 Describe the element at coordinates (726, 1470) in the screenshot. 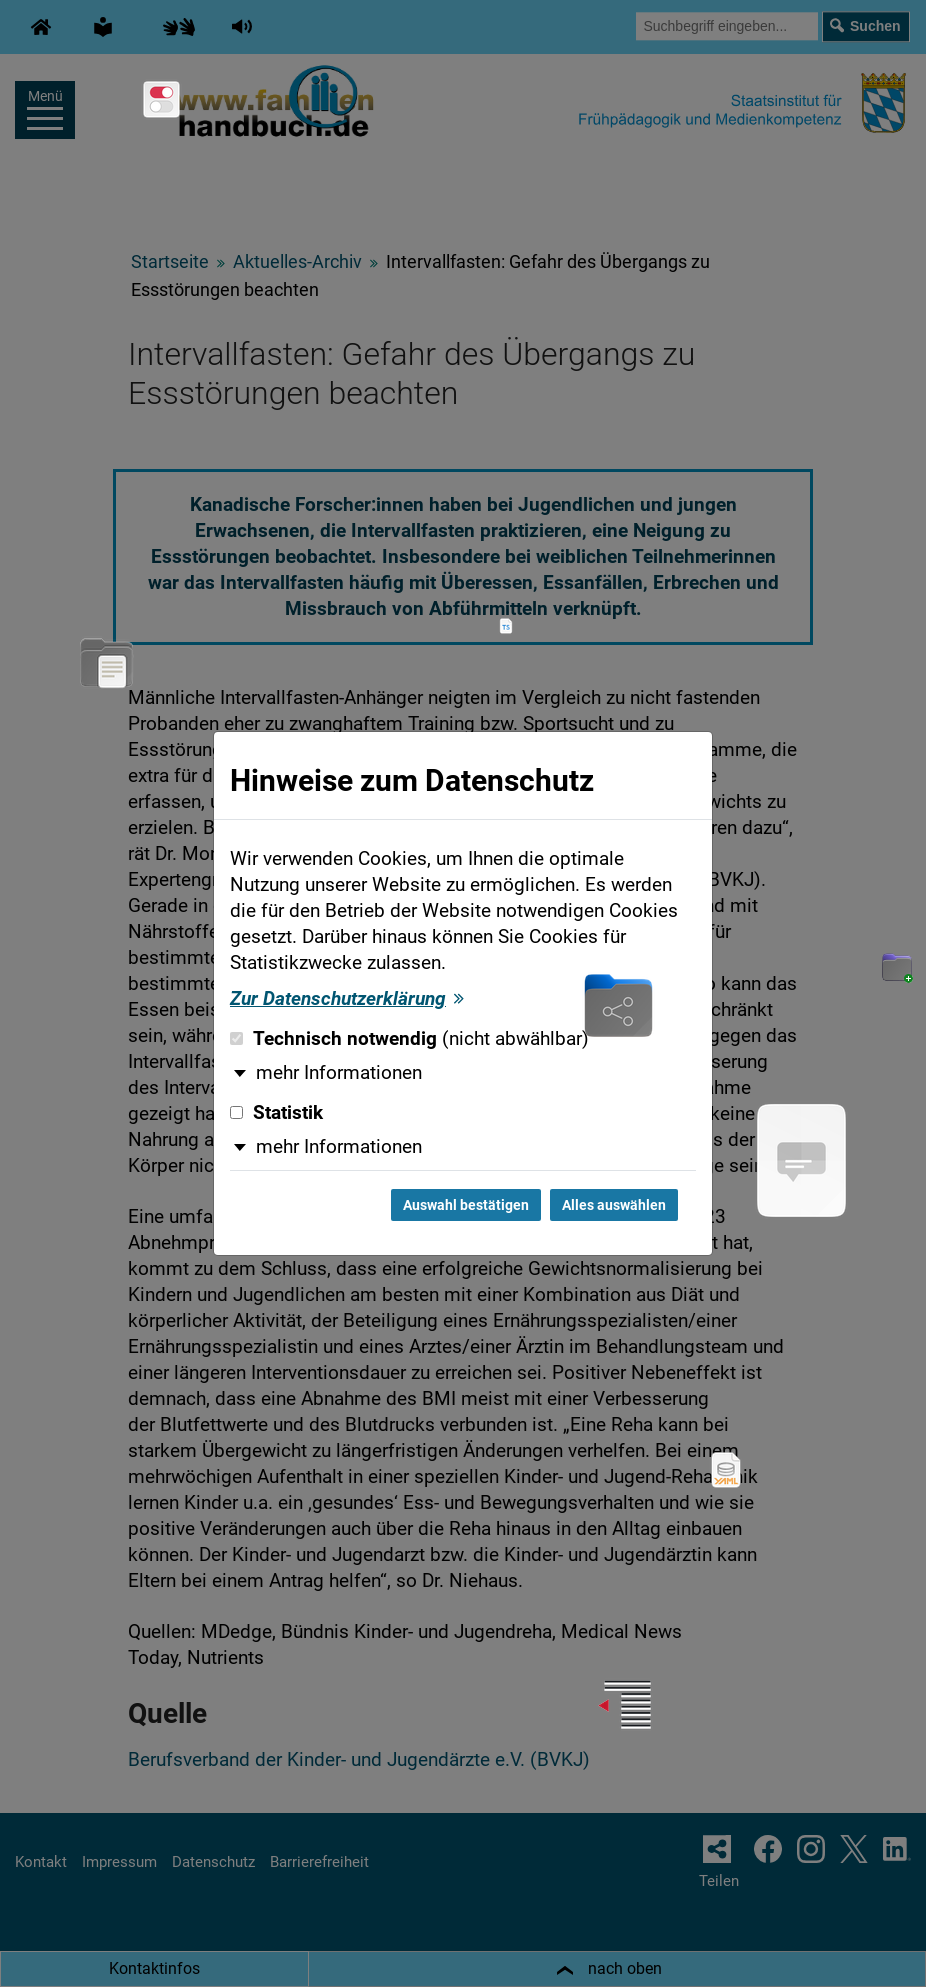

I see `a yaml configuration file` at that location.